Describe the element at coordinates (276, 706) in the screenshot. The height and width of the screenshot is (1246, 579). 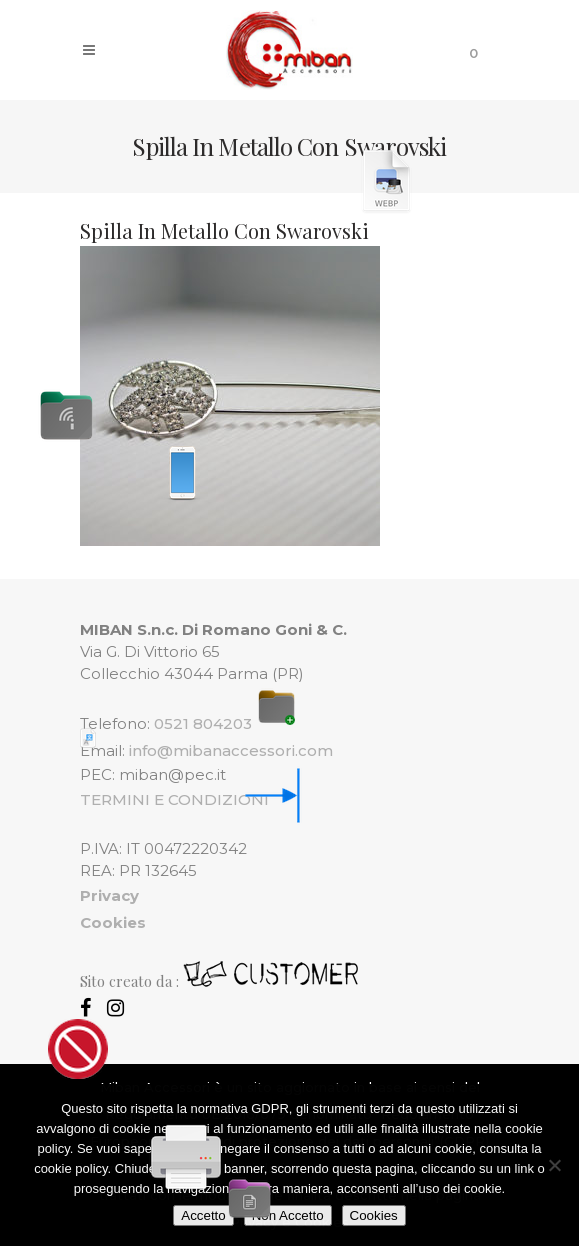
I see `create a new folder` at that location.